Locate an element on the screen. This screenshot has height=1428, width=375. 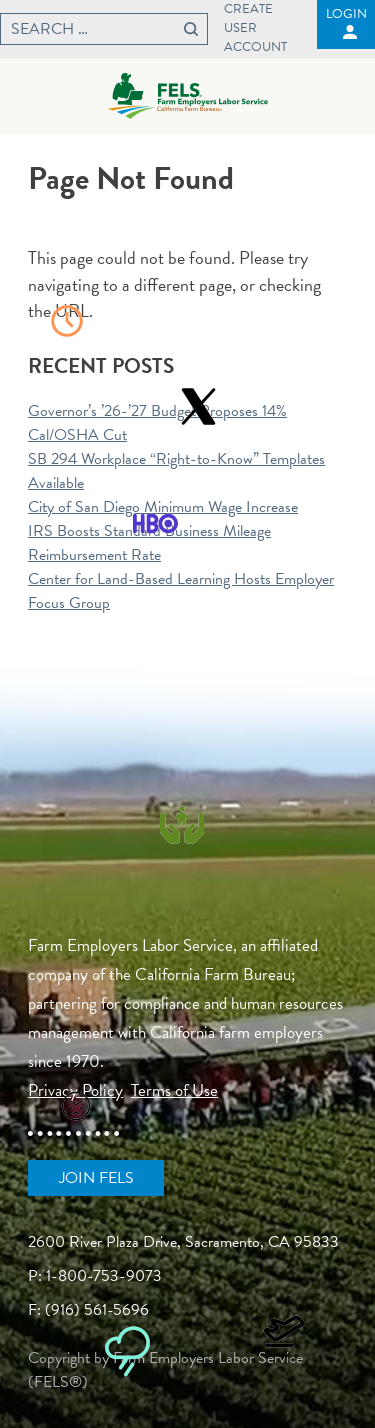
open the X (formerly Twitter) app is located at coordinates (198, 406).